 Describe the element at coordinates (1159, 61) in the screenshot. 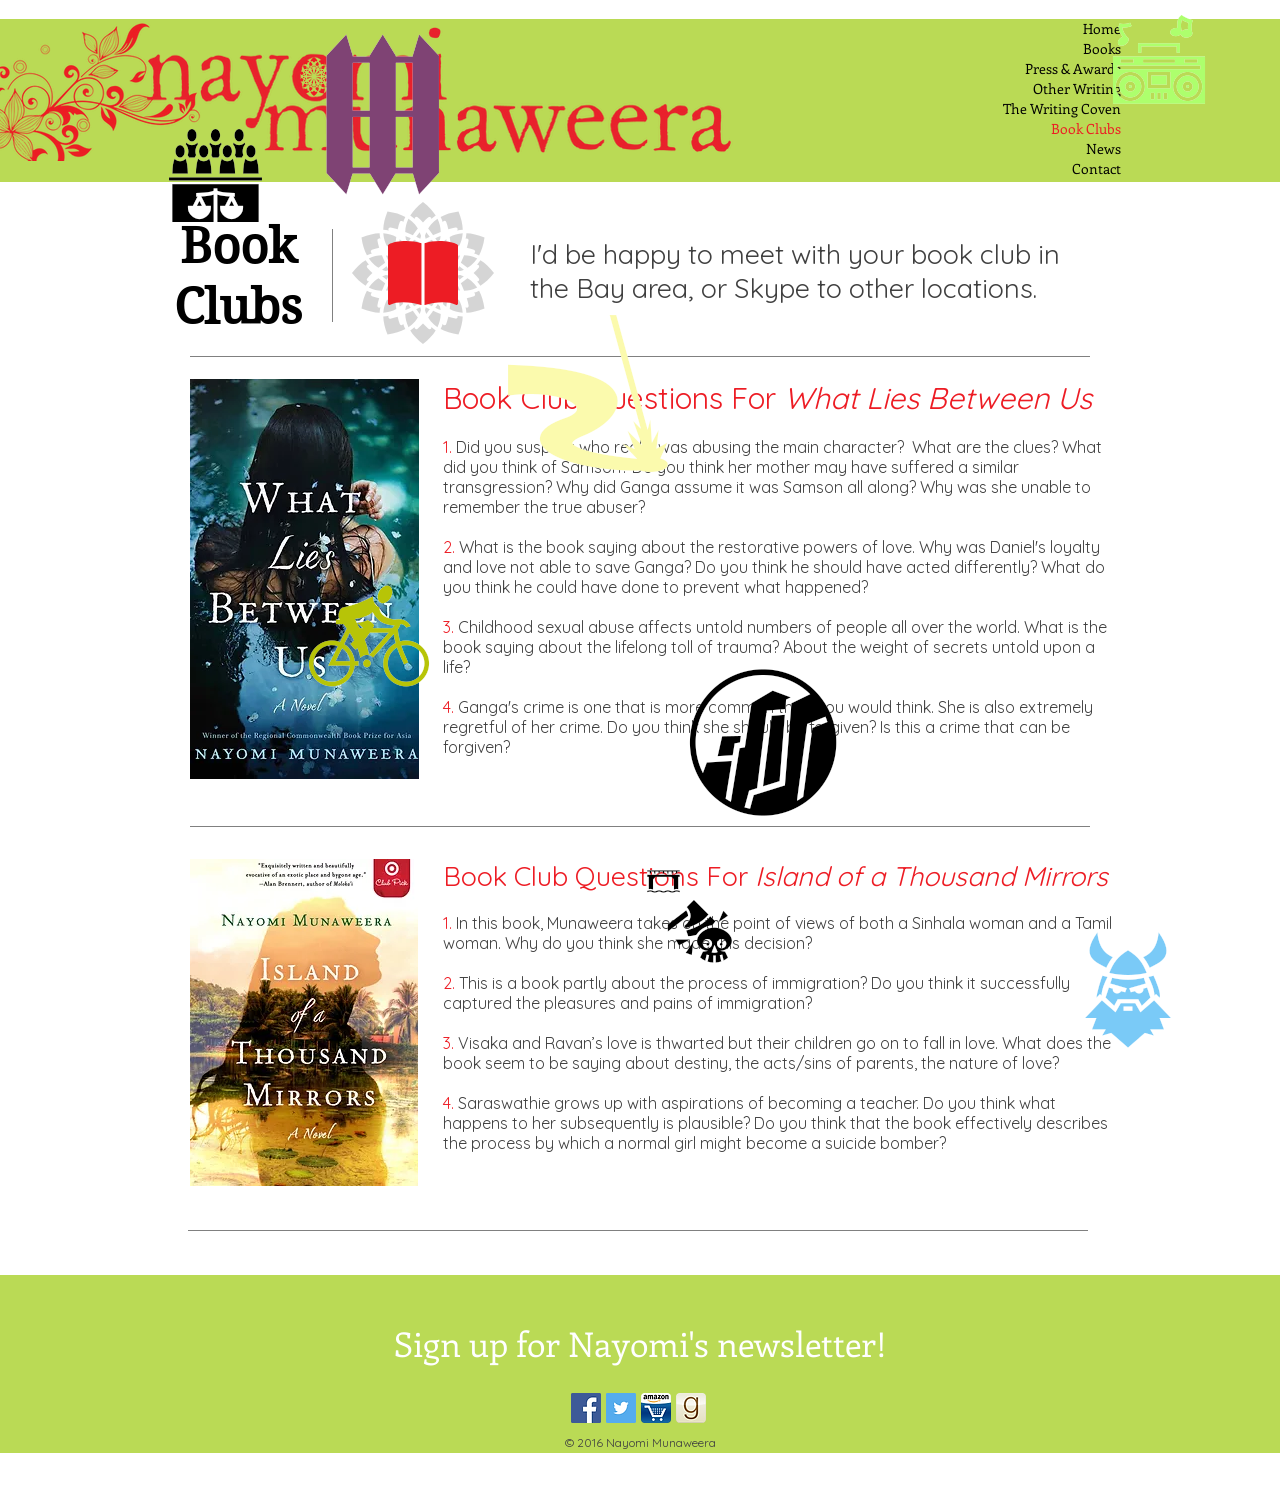

I see `open music player or audio controls` at that location.